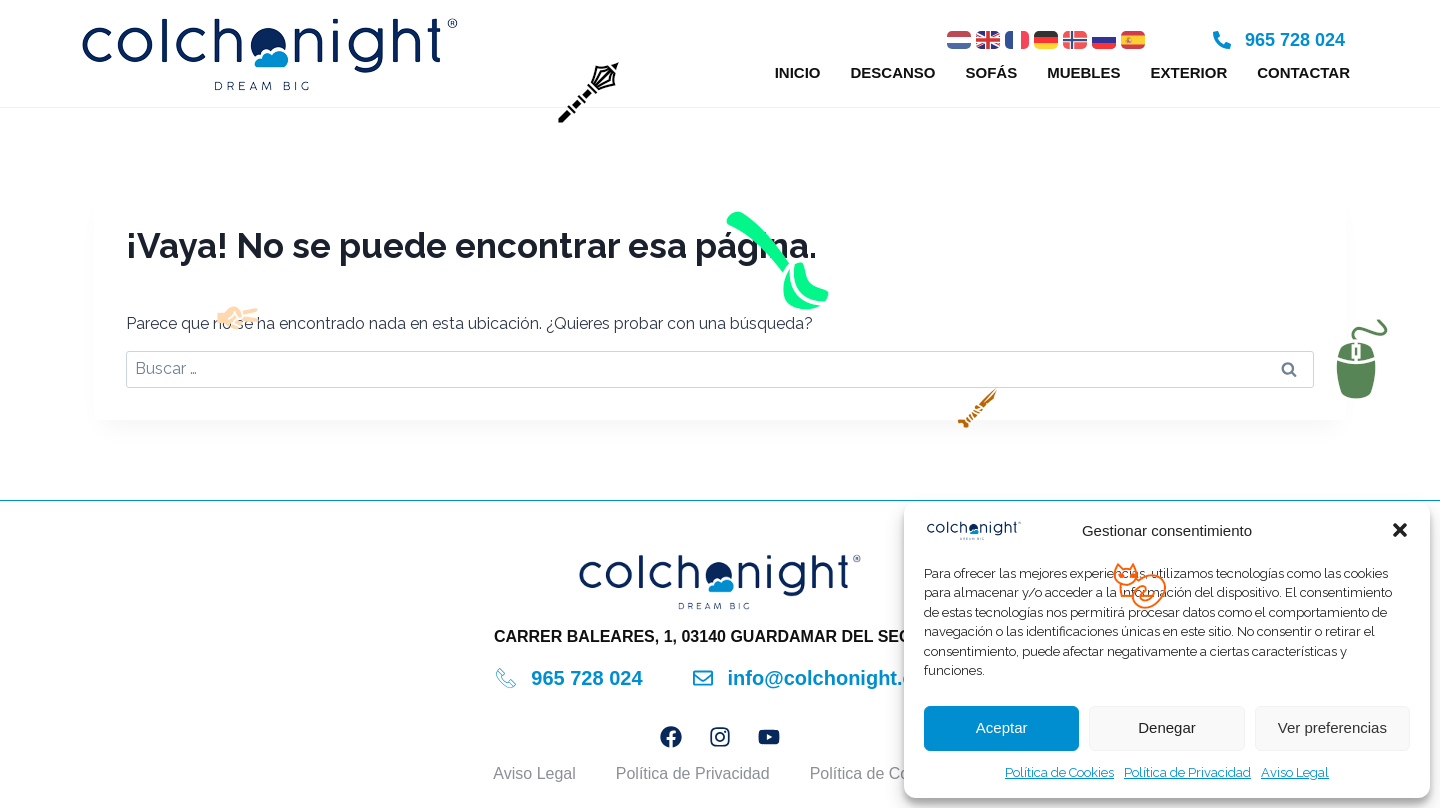 The height and width of the screenshot is (808, 1440). What do you see at coordinates (777, 260) in the screenshot?
I see `ice cream scoop tool or utensil icon` at bounding box center [777, 260].